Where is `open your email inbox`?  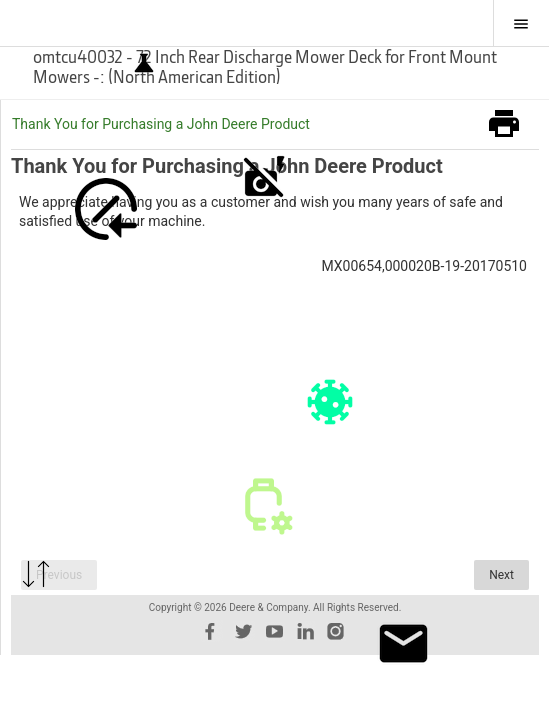
open your email inbox is located at coordinates (403, 643).